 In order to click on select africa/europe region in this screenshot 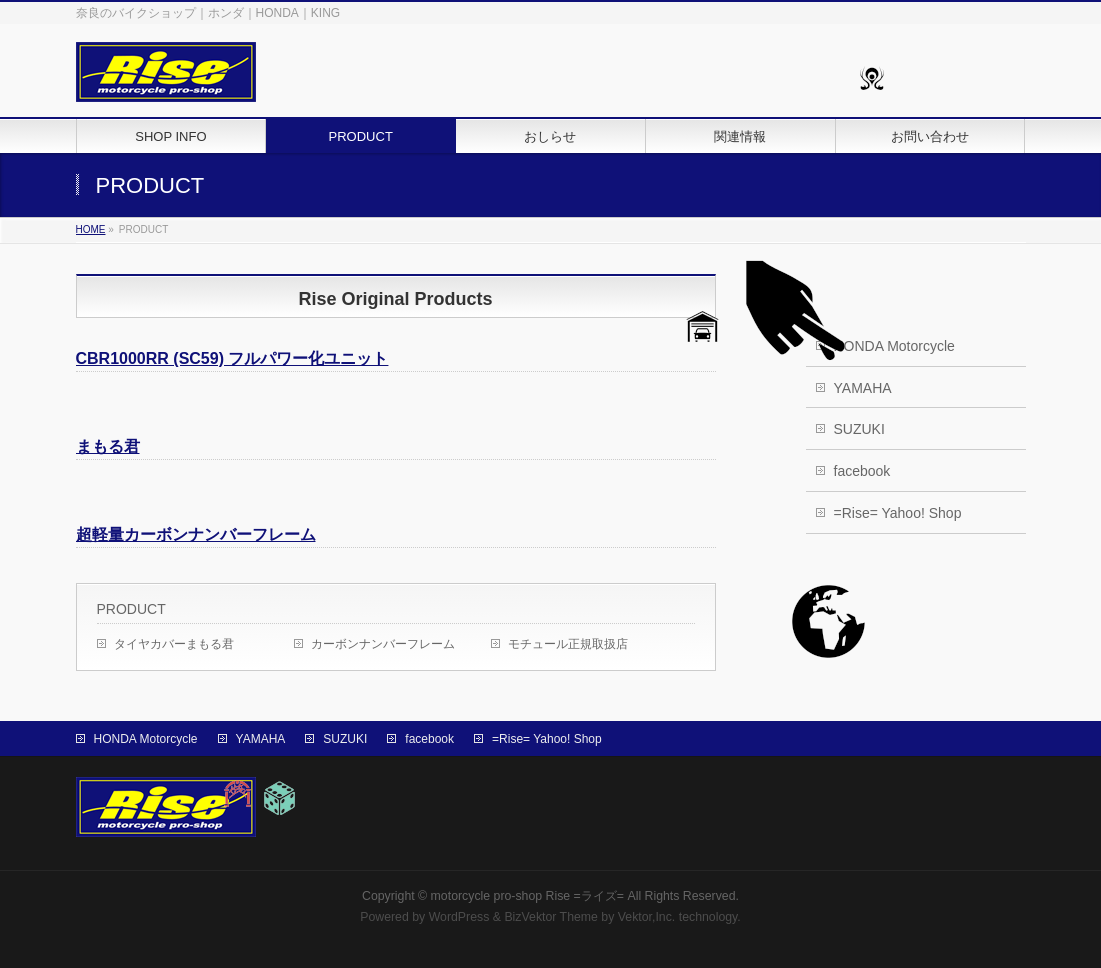, I will do `click(828, 621)`.